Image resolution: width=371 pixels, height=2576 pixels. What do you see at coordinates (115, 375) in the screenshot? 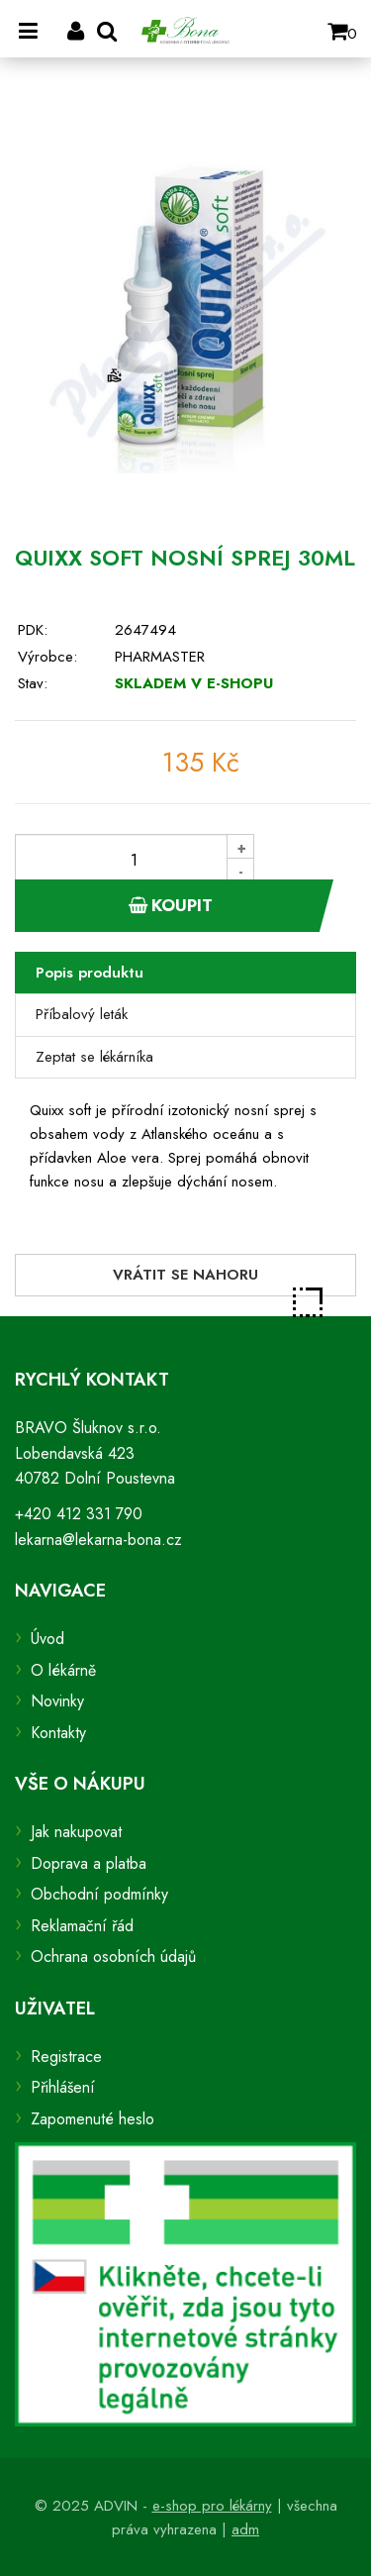
I see `hand washing or hygiene reminder` at bounding box center [115, 375].